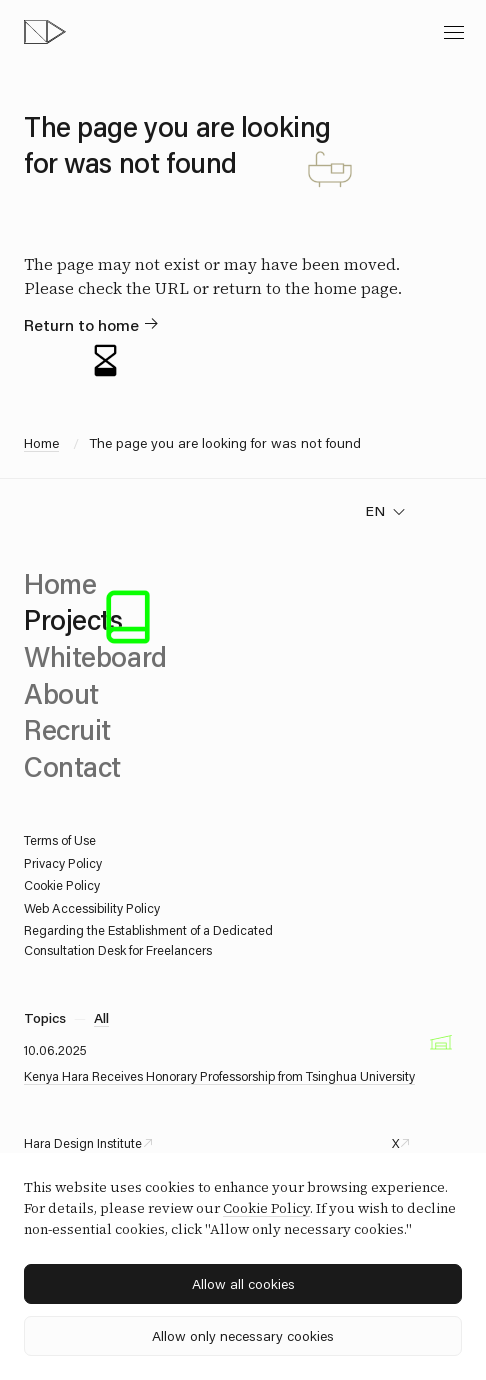 The image size is (486, 1380). What do you see at coordinates (105, 360) in the screenshot?
I see `indicates time is running low` at bounding box center [105, 360].